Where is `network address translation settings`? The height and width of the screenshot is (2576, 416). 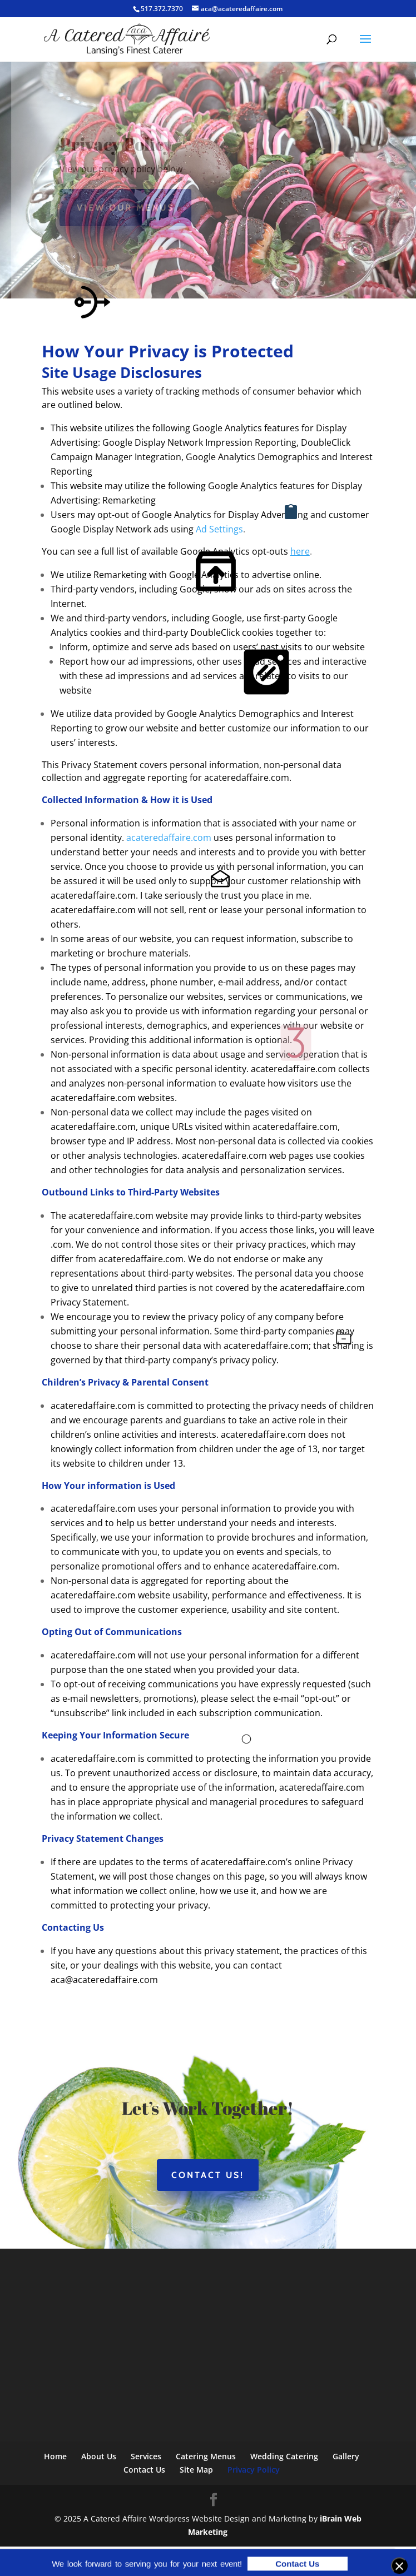
network address translation settings is located at coordinates (92, 302).